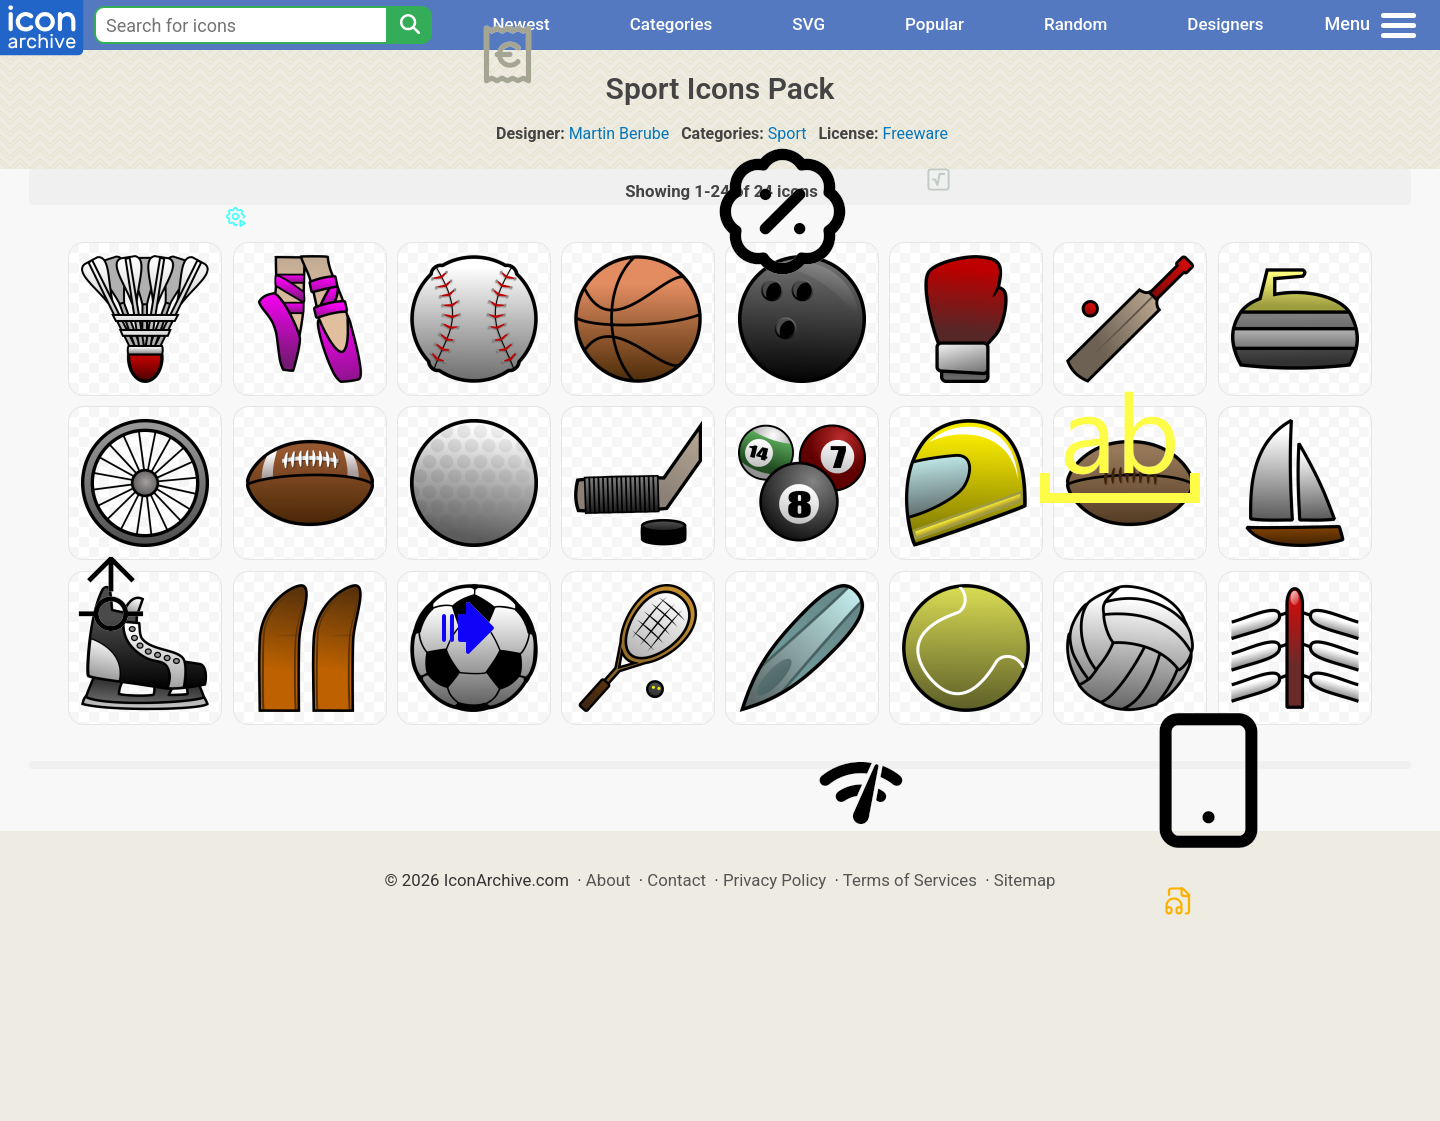 The height and width of the screenshot is (1121, 1440). I want to click on check network connection status, so click(861, 792).